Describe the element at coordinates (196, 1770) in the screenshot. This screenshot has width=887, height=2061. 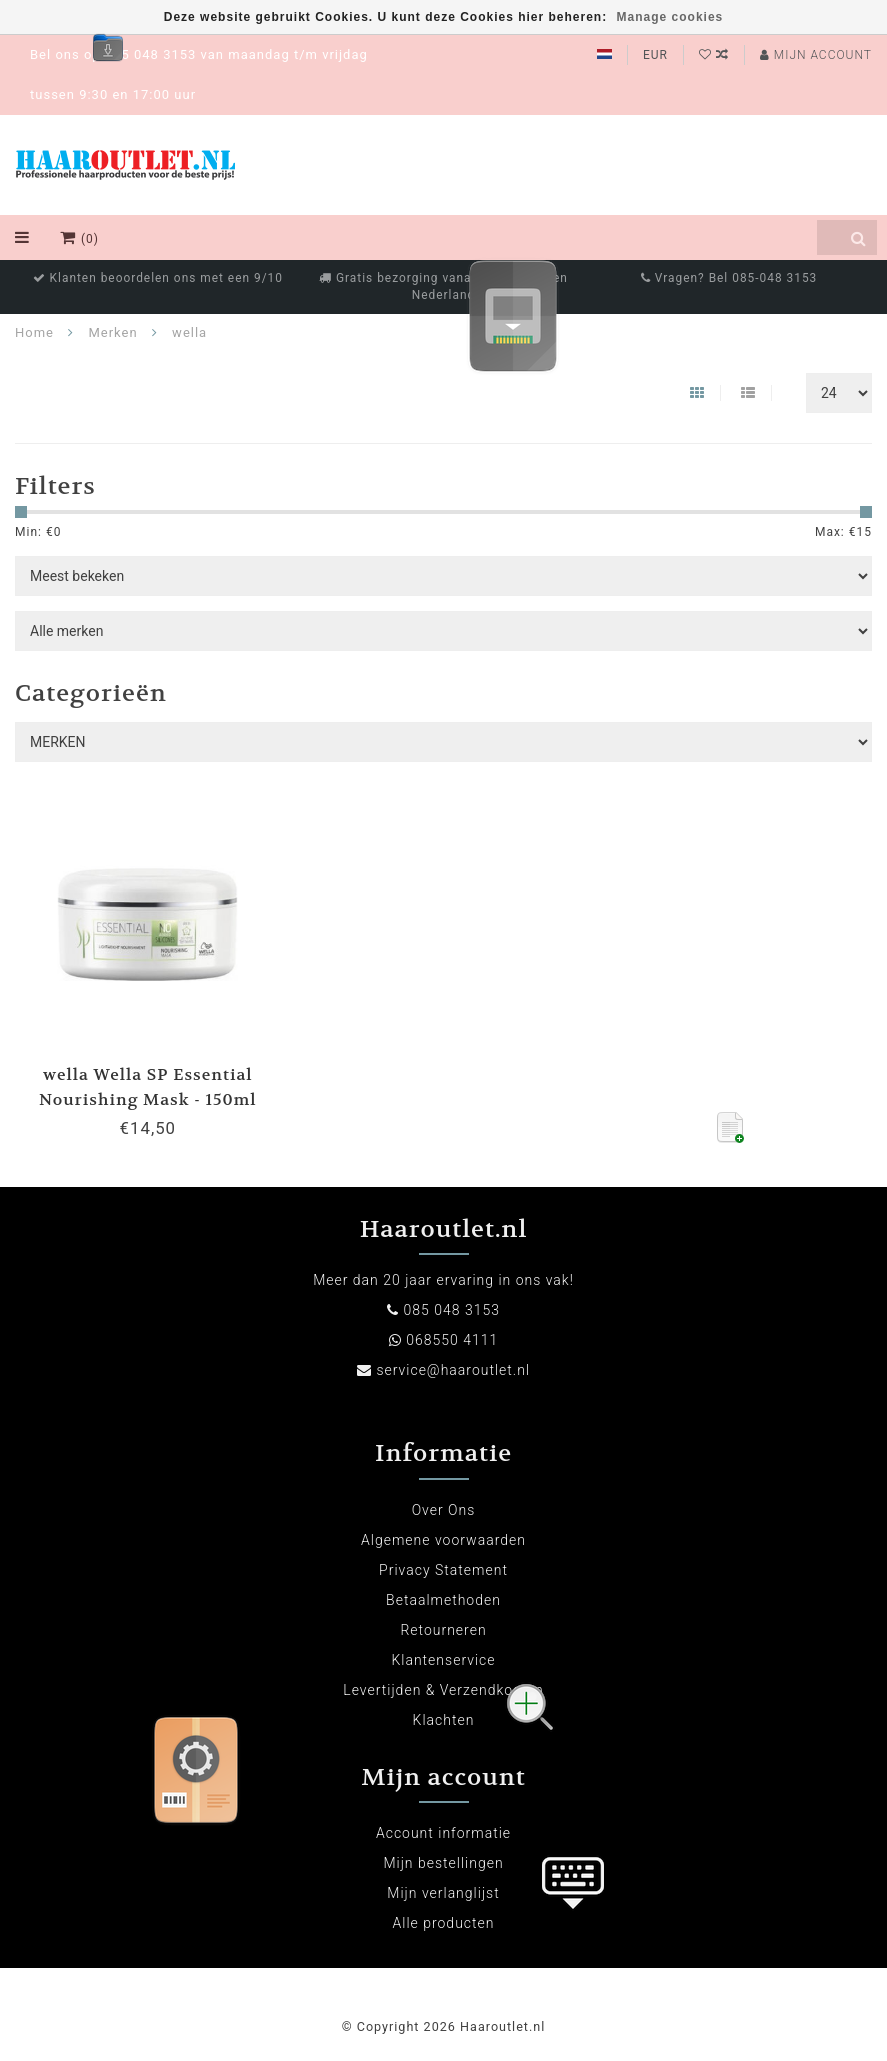
I see `indicates package manager is processing` at that location.